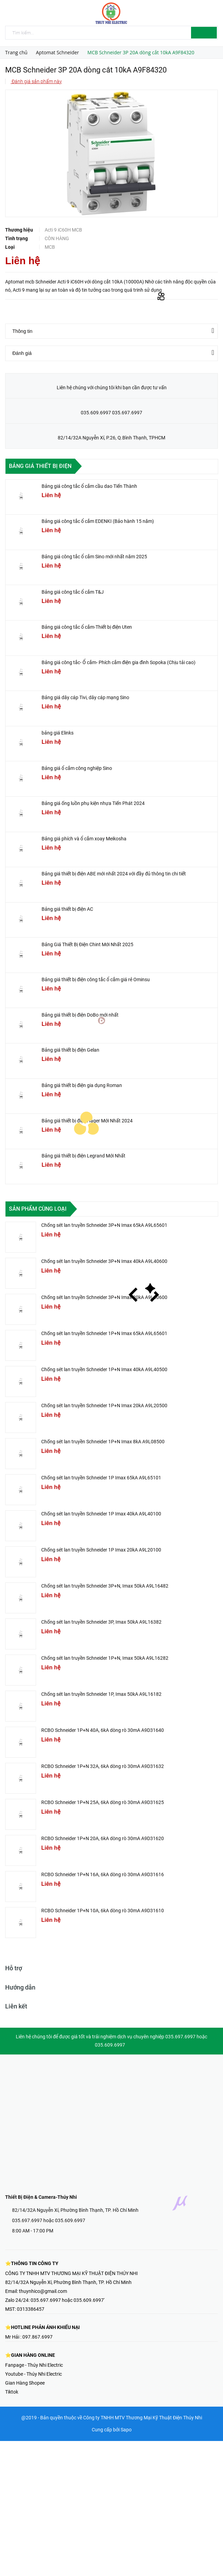  What do you see at coordinates (101, 1020) in the screenshot?
I see `centercode brand logo` at bounding box center [101, 1020].